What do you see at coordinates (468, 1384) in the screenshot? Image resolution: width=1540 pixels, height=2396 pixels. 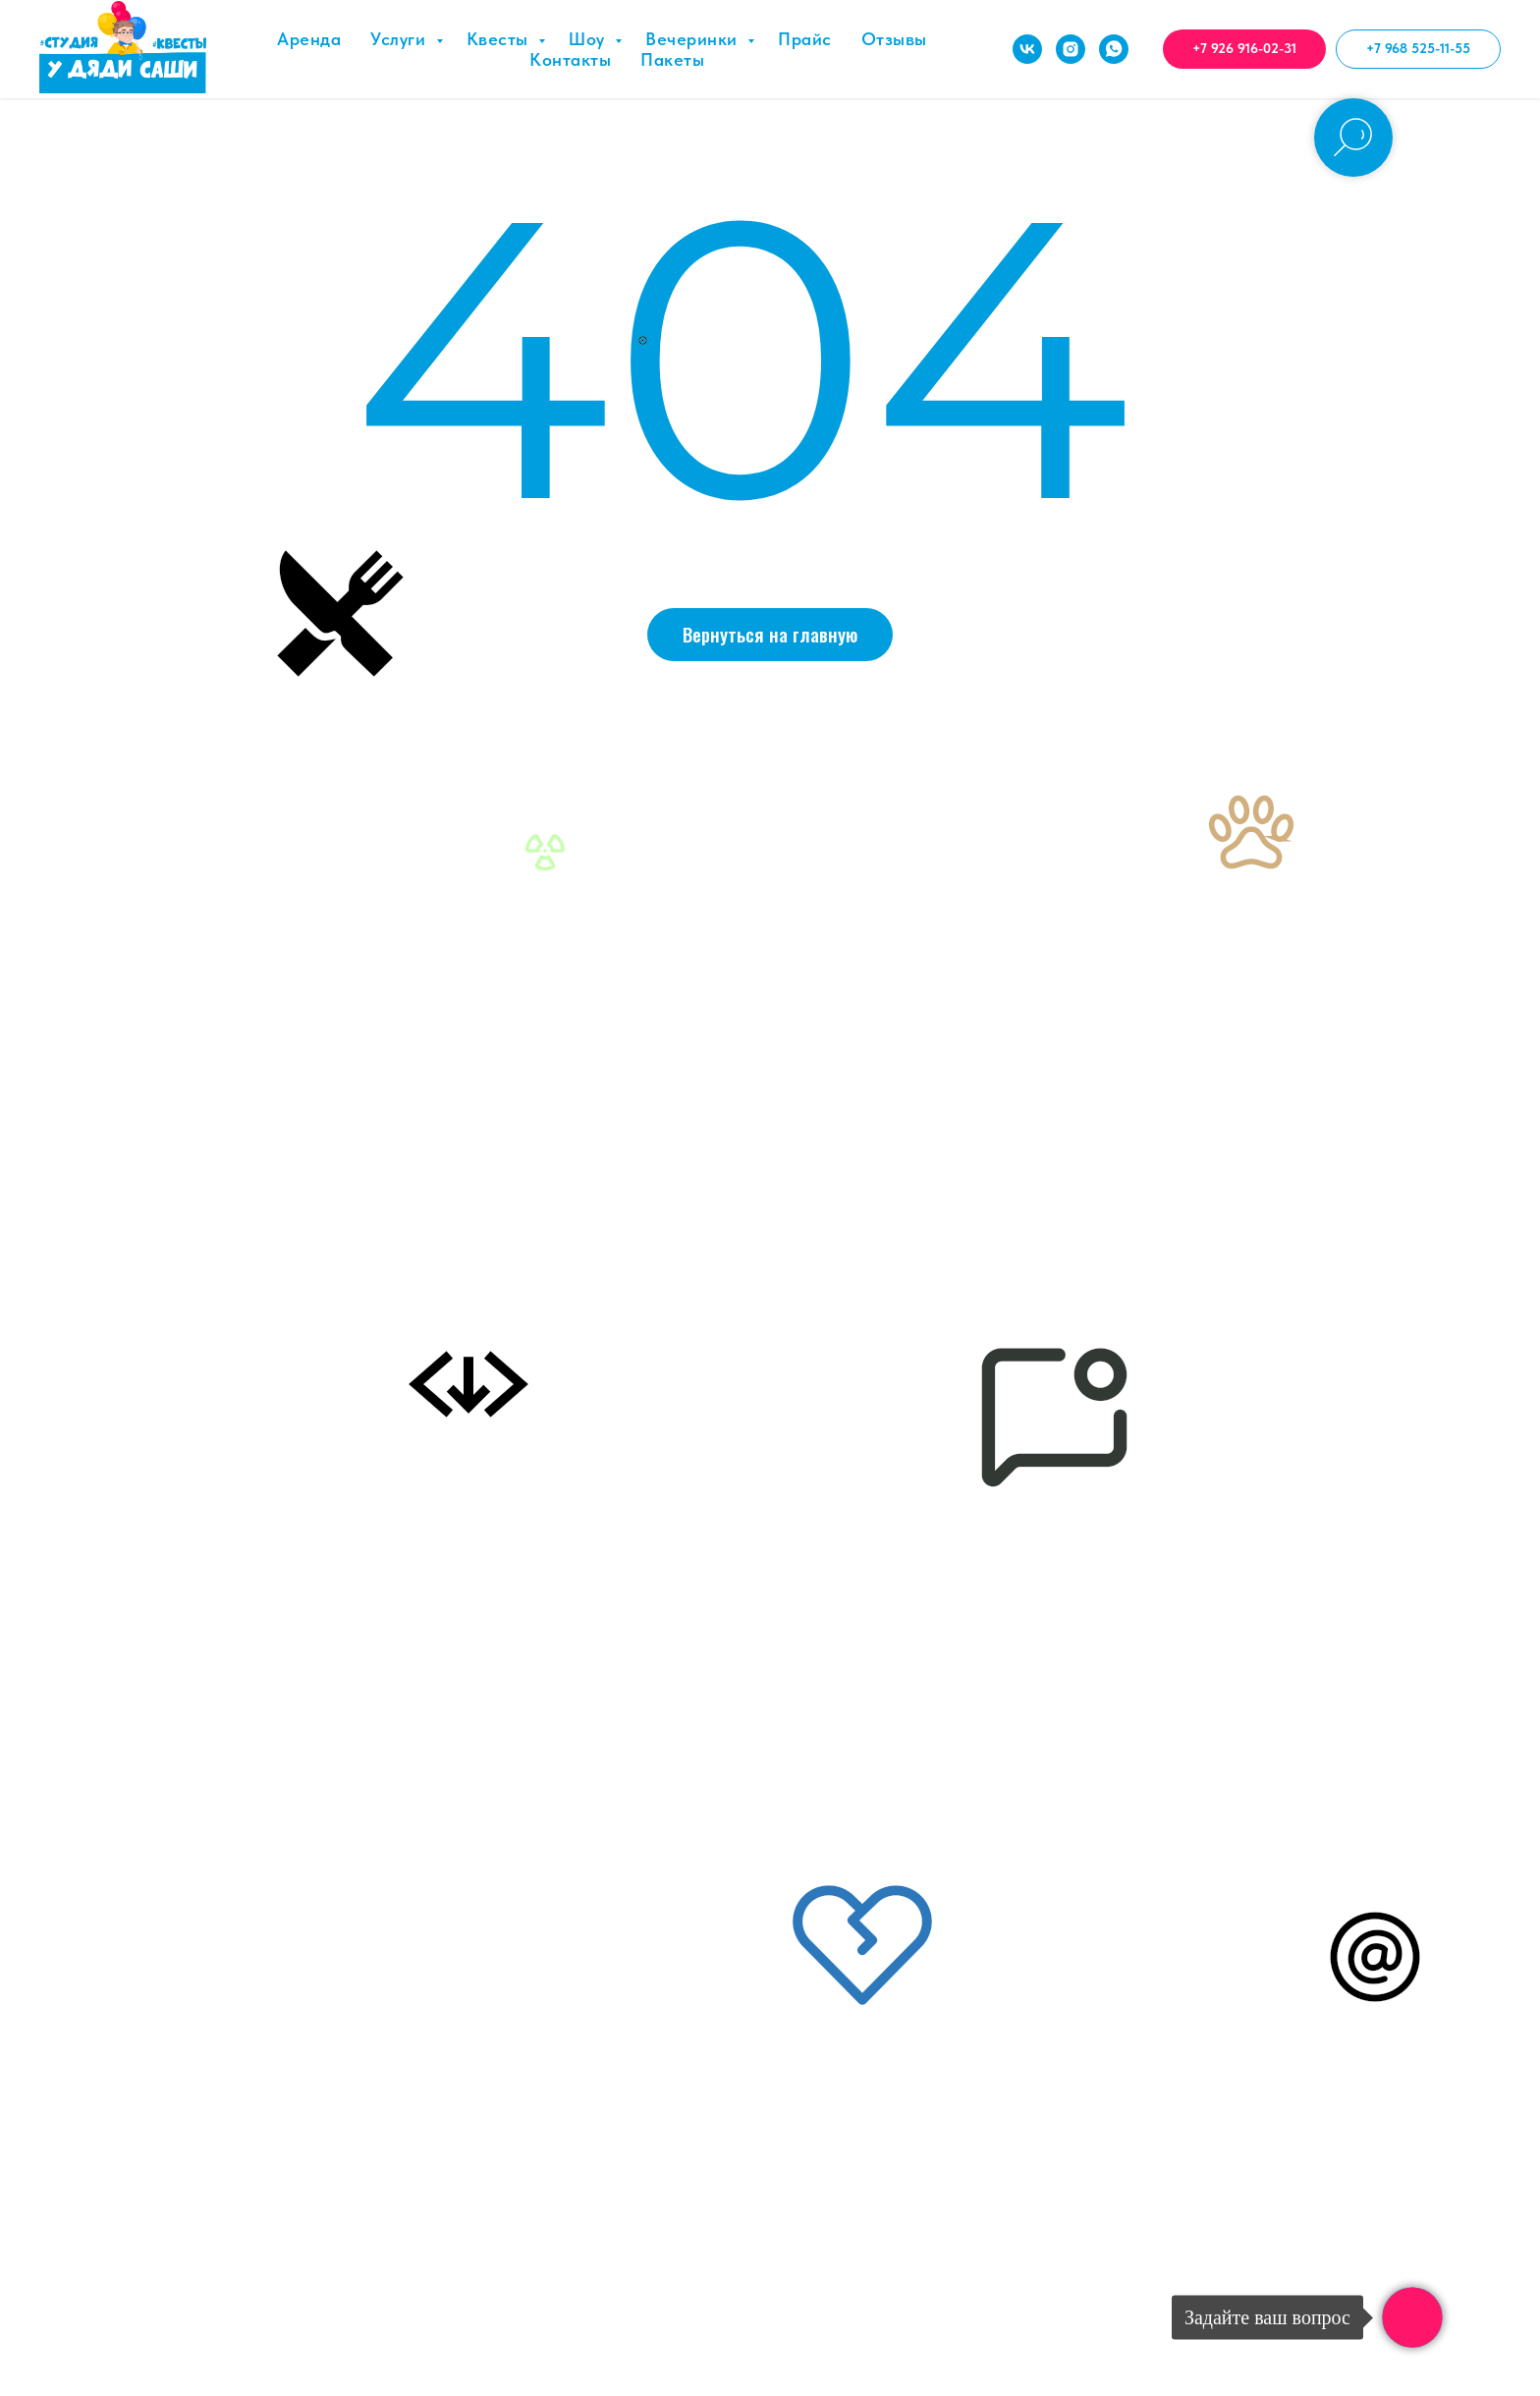 I see `download source code or script files` at bounding box center [468, 1384].